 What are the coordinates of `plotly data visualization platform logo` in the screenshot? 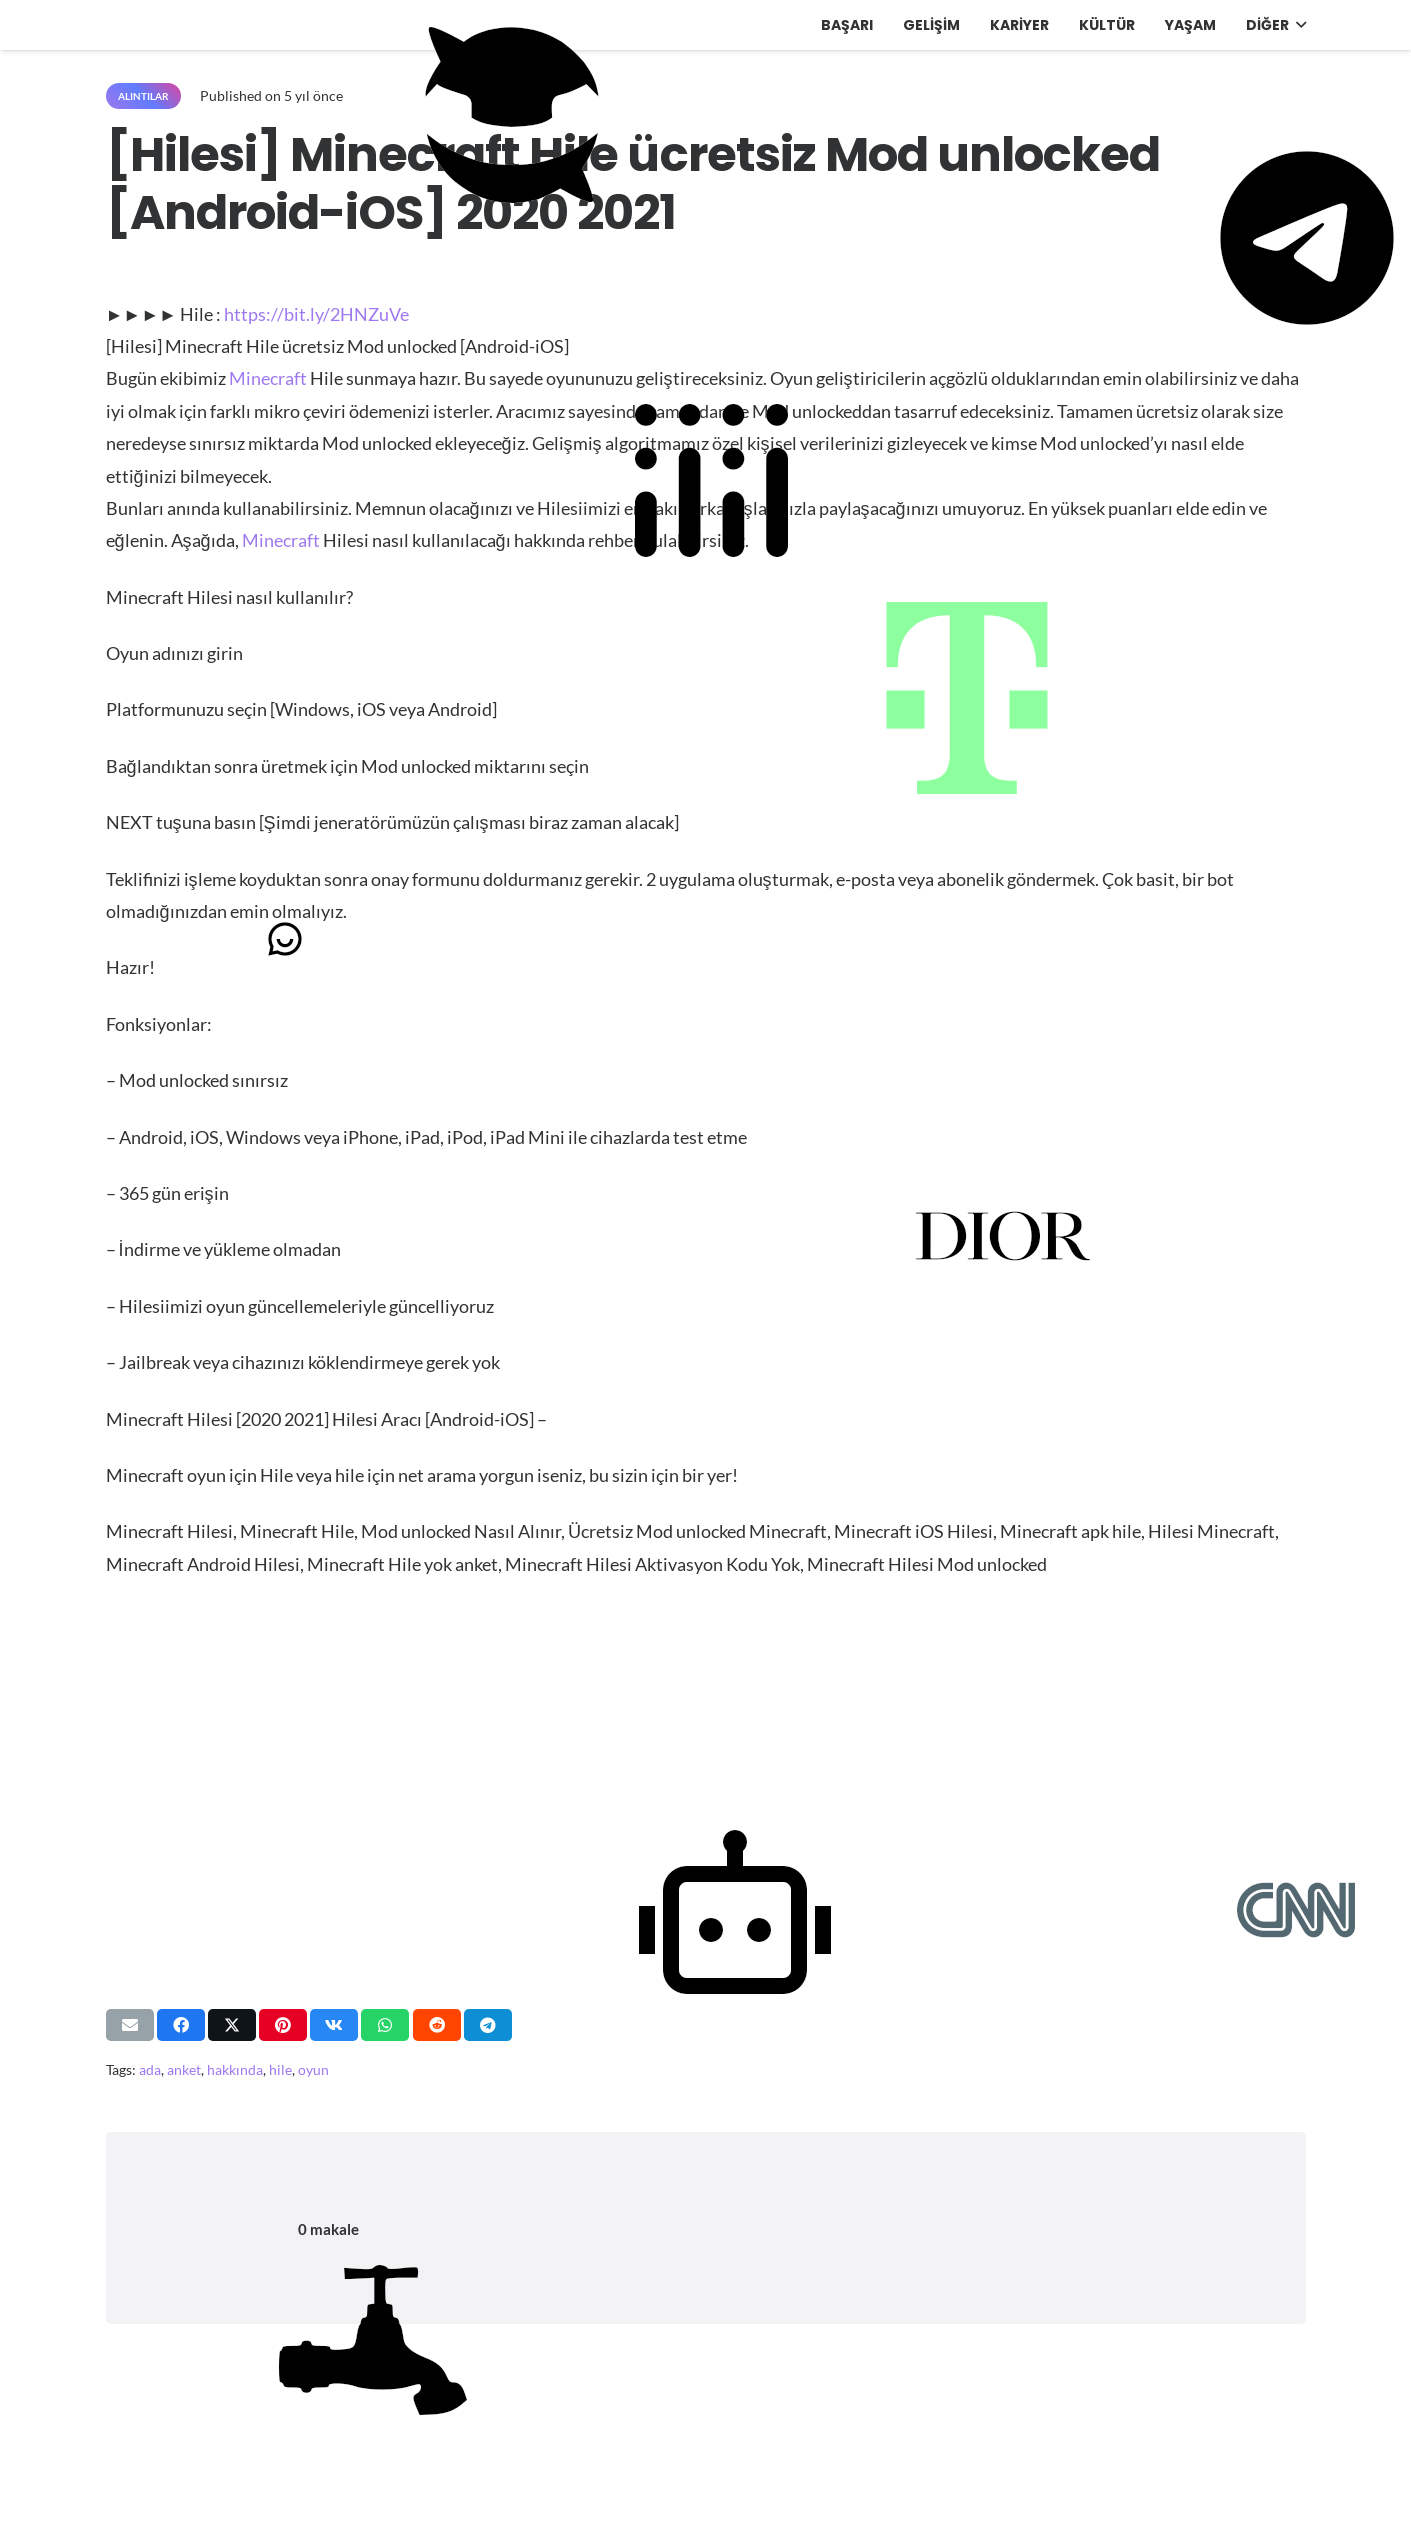 It's located at (711, 480).